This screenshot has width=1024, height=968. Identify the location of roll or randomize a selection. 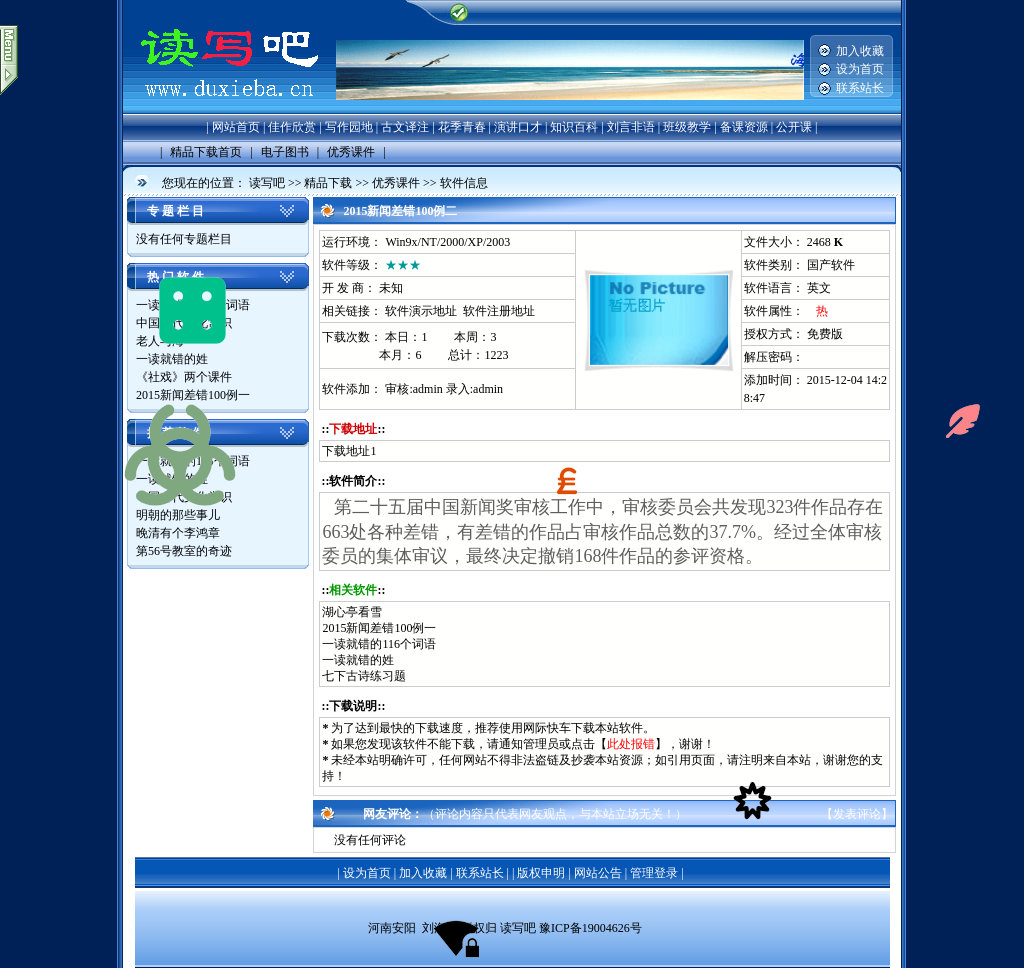
(192, 310).